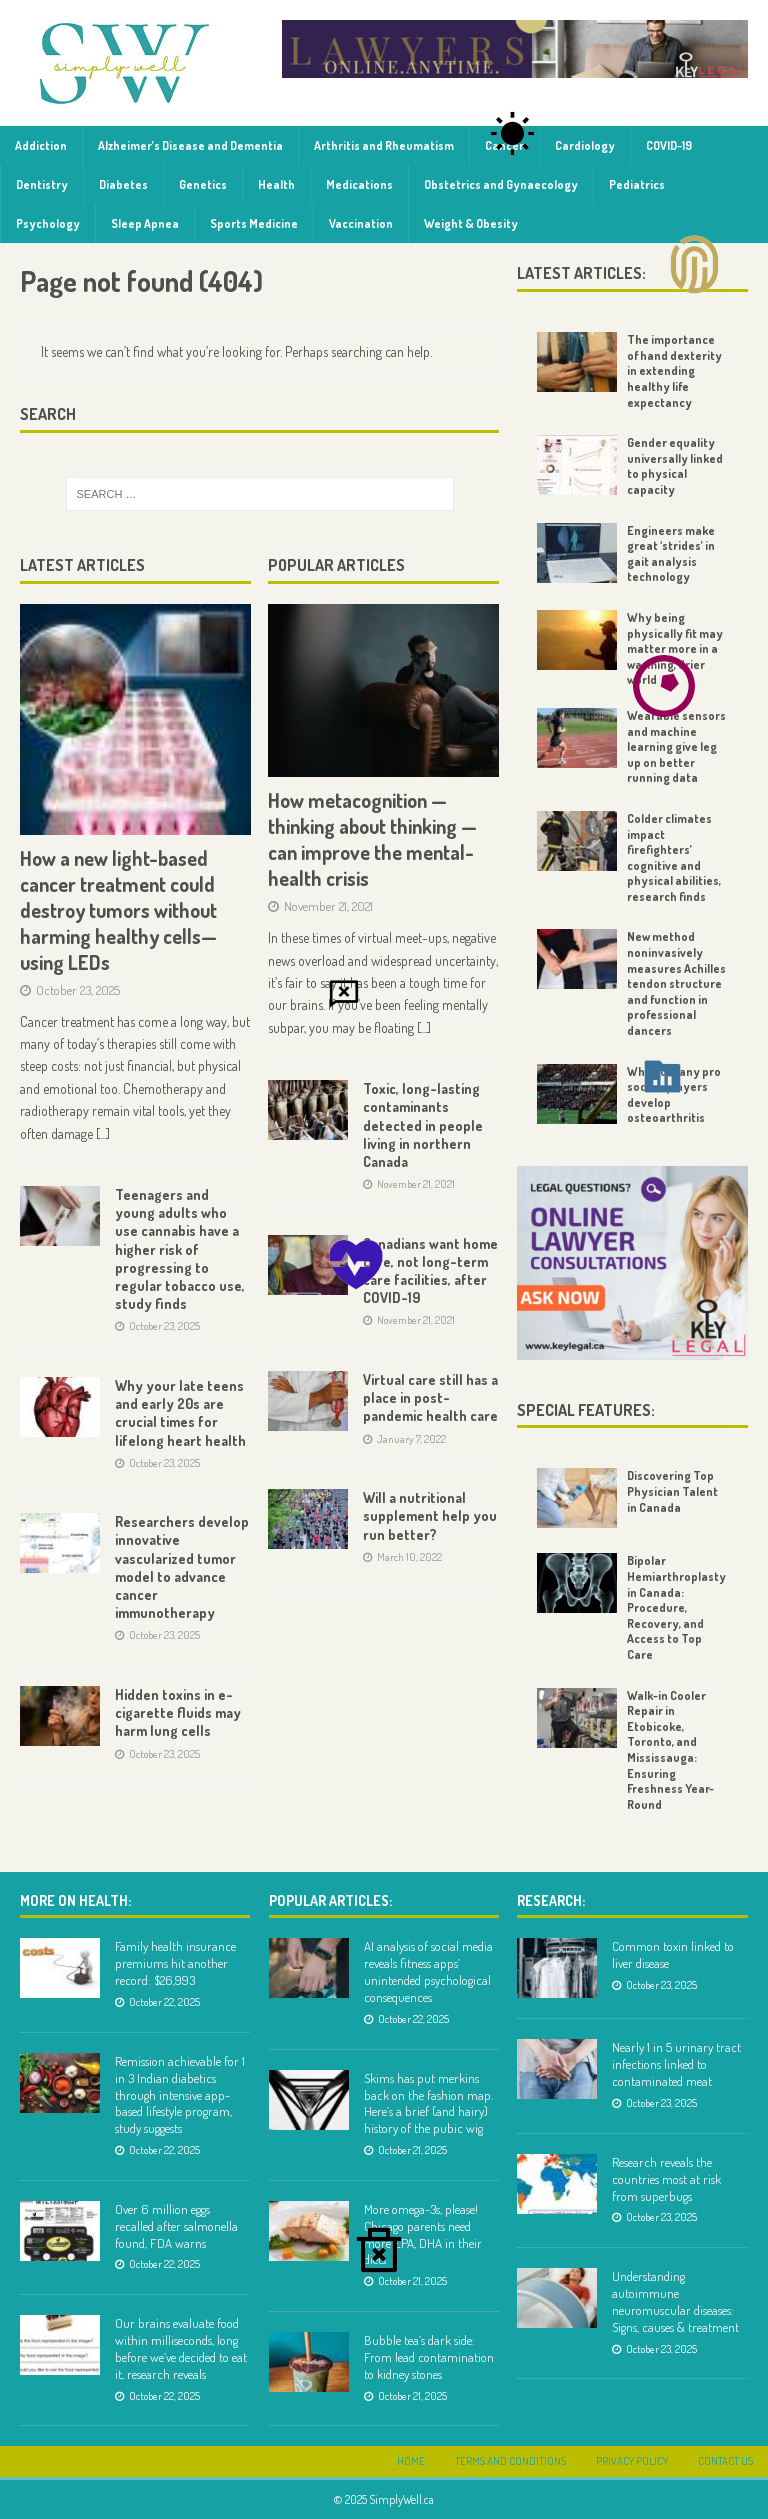 The width and height of the screenshot is (768, 2519). What do you see at coordinates (356, 1264) in the screenshot?
I see `view health or heart rate data` at bounding box center [356, 1264].